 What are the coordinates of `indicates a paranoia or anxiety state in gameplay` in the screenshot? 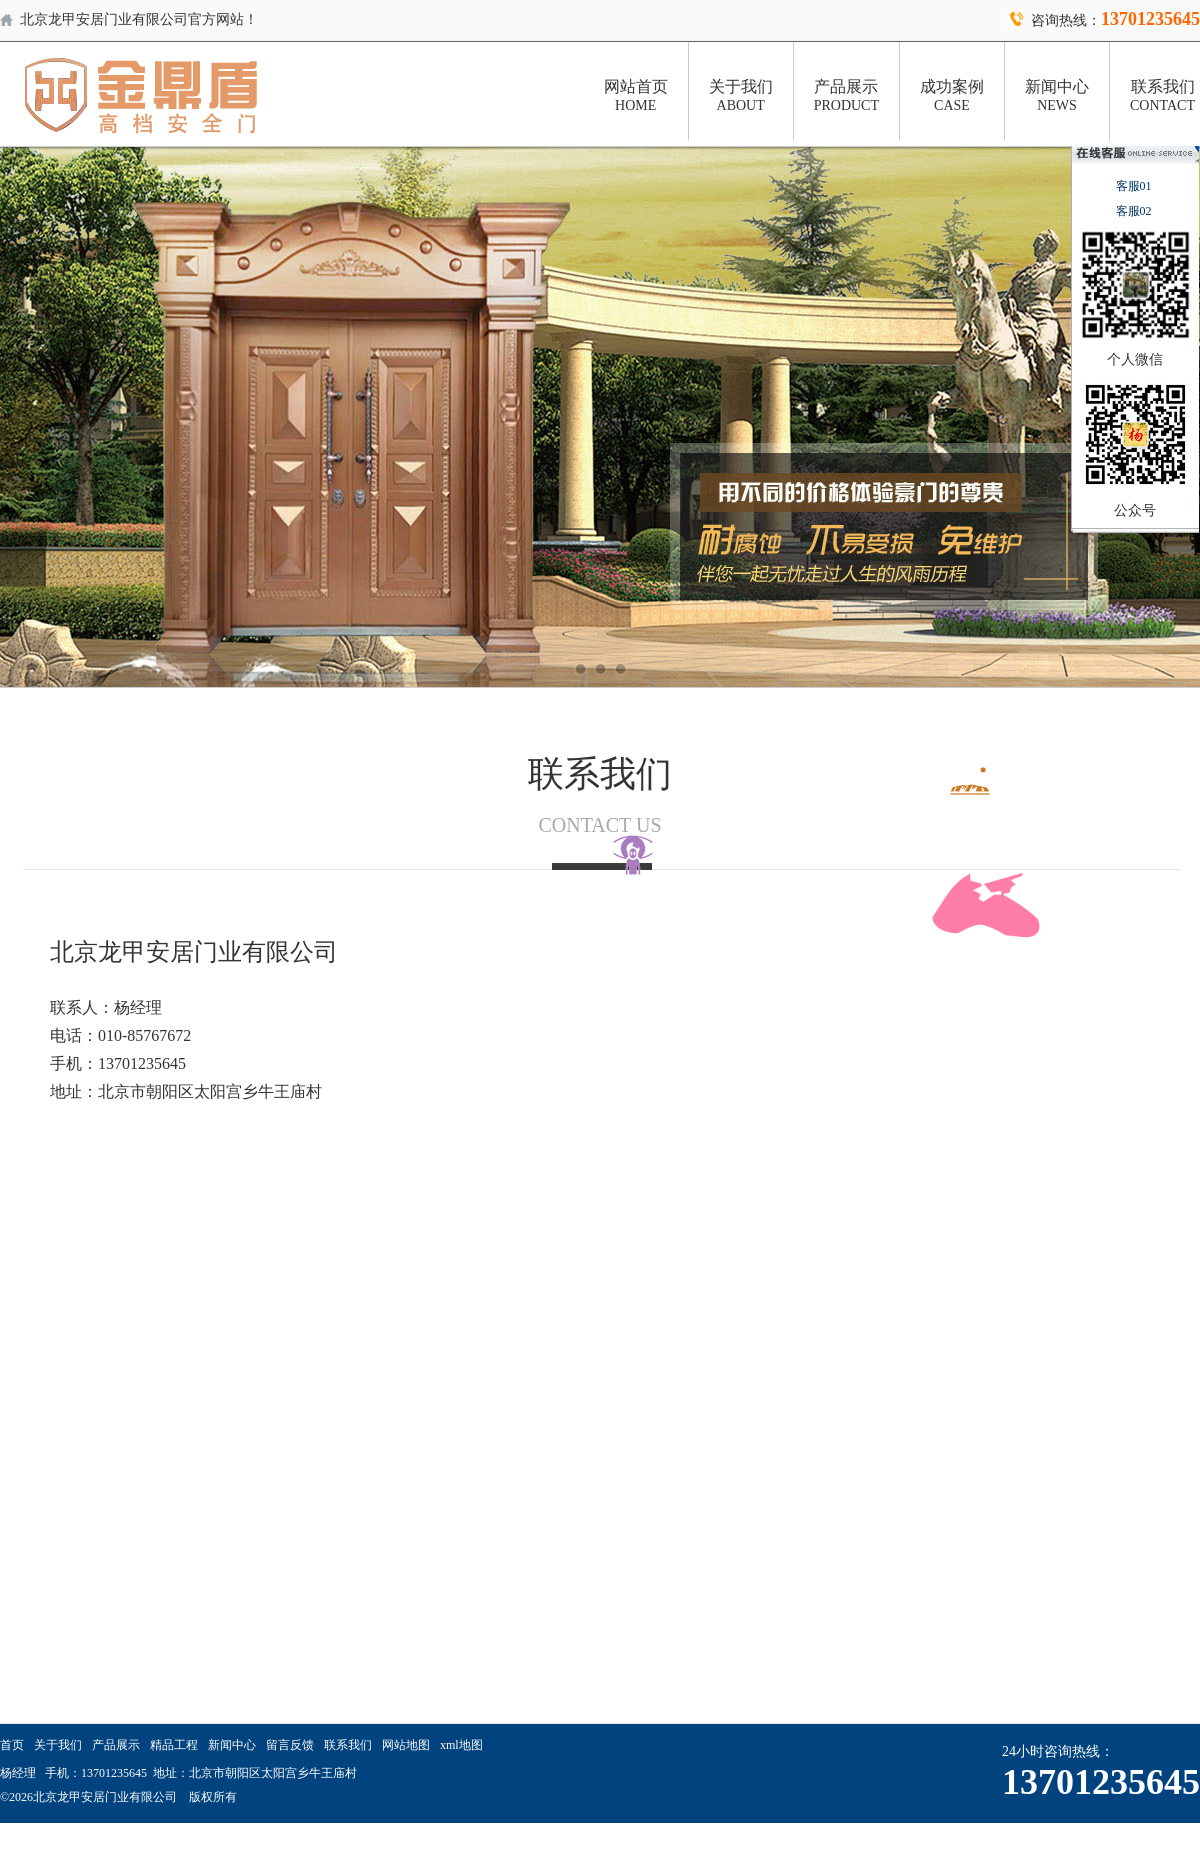 It's located at (633, 855).